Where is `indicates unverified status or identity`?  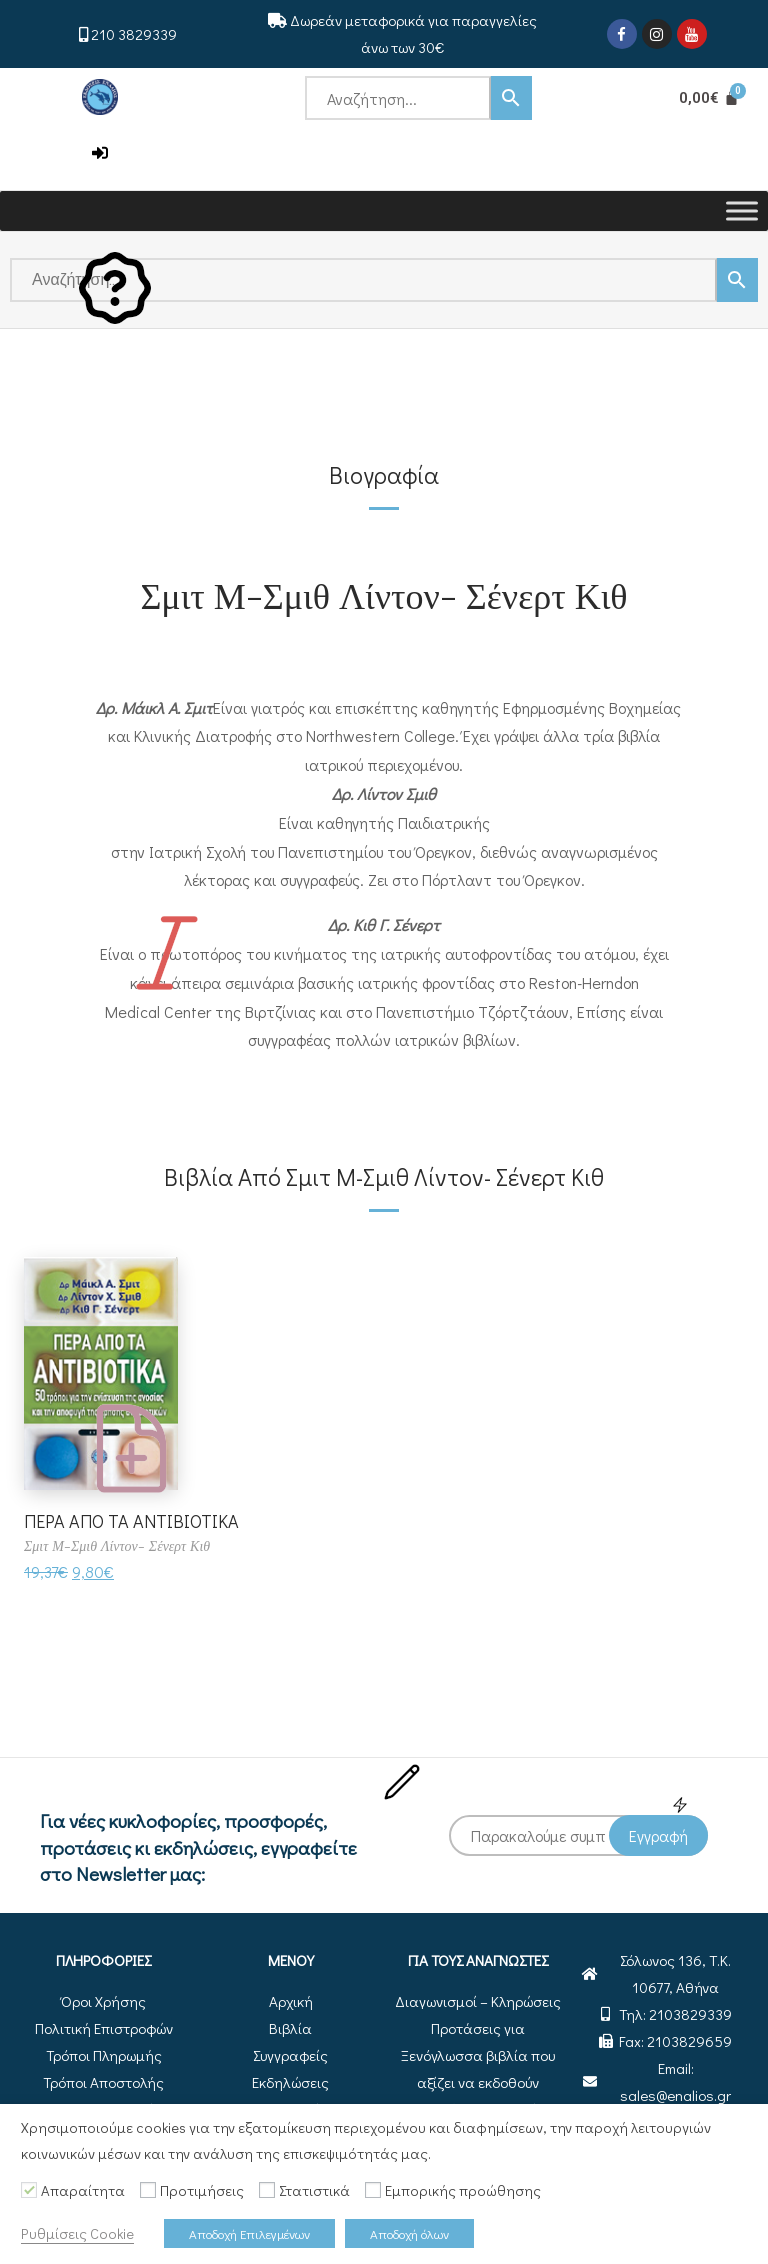
indicates unverified status or identity is located at coordinates (115, 288).